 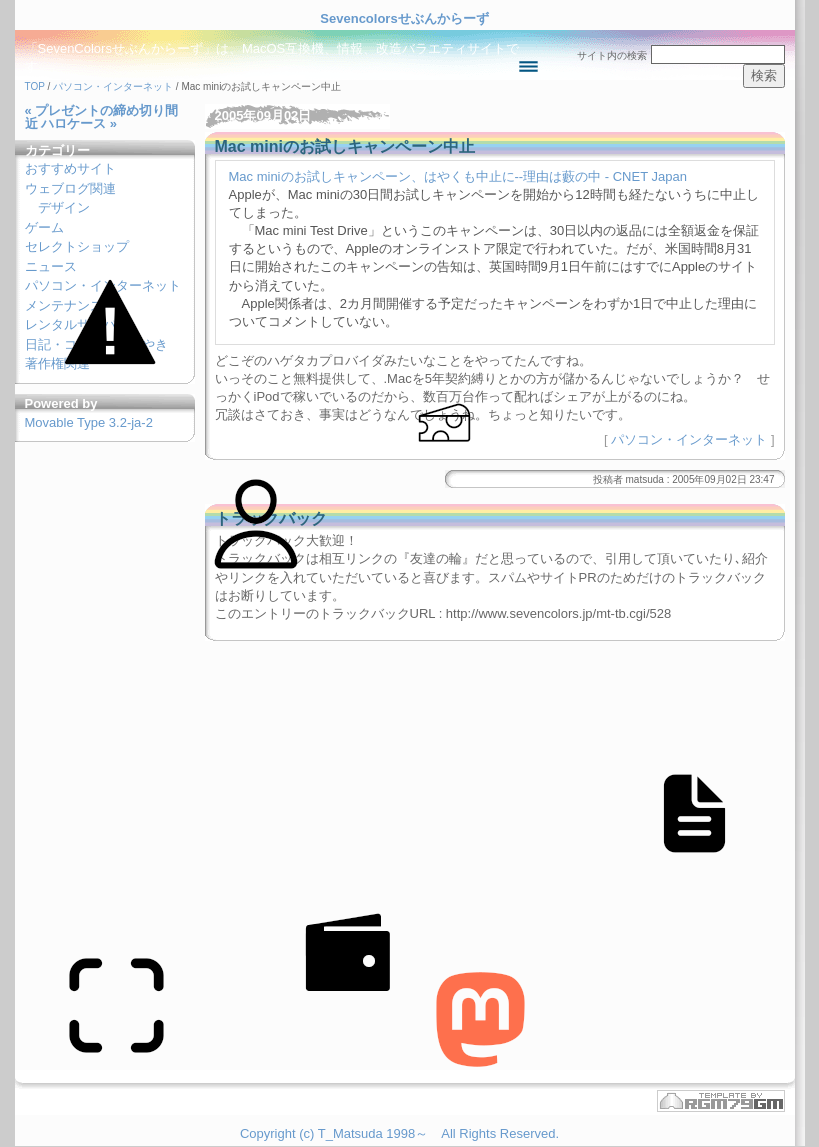 I want to click on access your wallet or payment methods, so click(x=348, y=955).